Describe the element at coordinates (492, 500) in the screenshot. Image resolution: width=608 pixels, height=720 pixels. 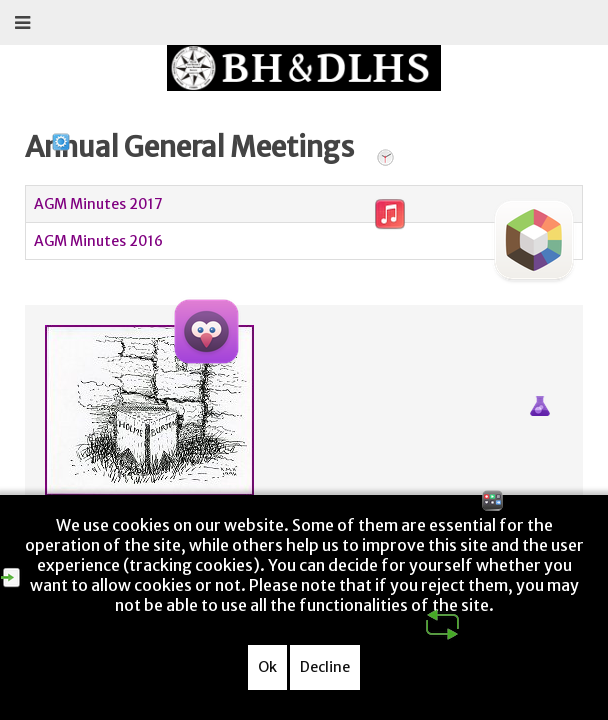
I see `open Boatswain app for Elgato Stream Deck control` at that location.